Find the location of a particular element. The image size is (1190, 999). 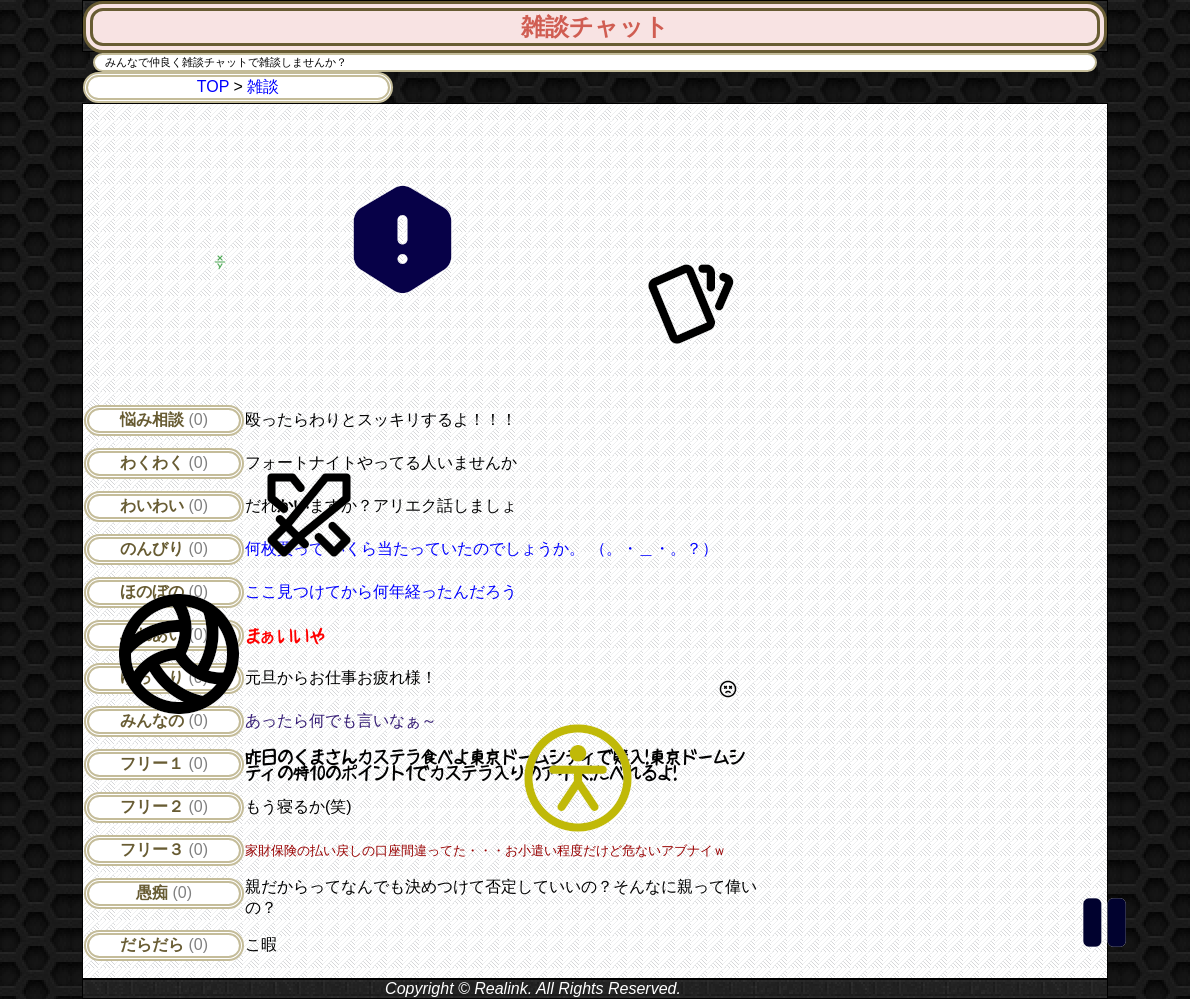

view user profile is located at coordinates (578, 778).